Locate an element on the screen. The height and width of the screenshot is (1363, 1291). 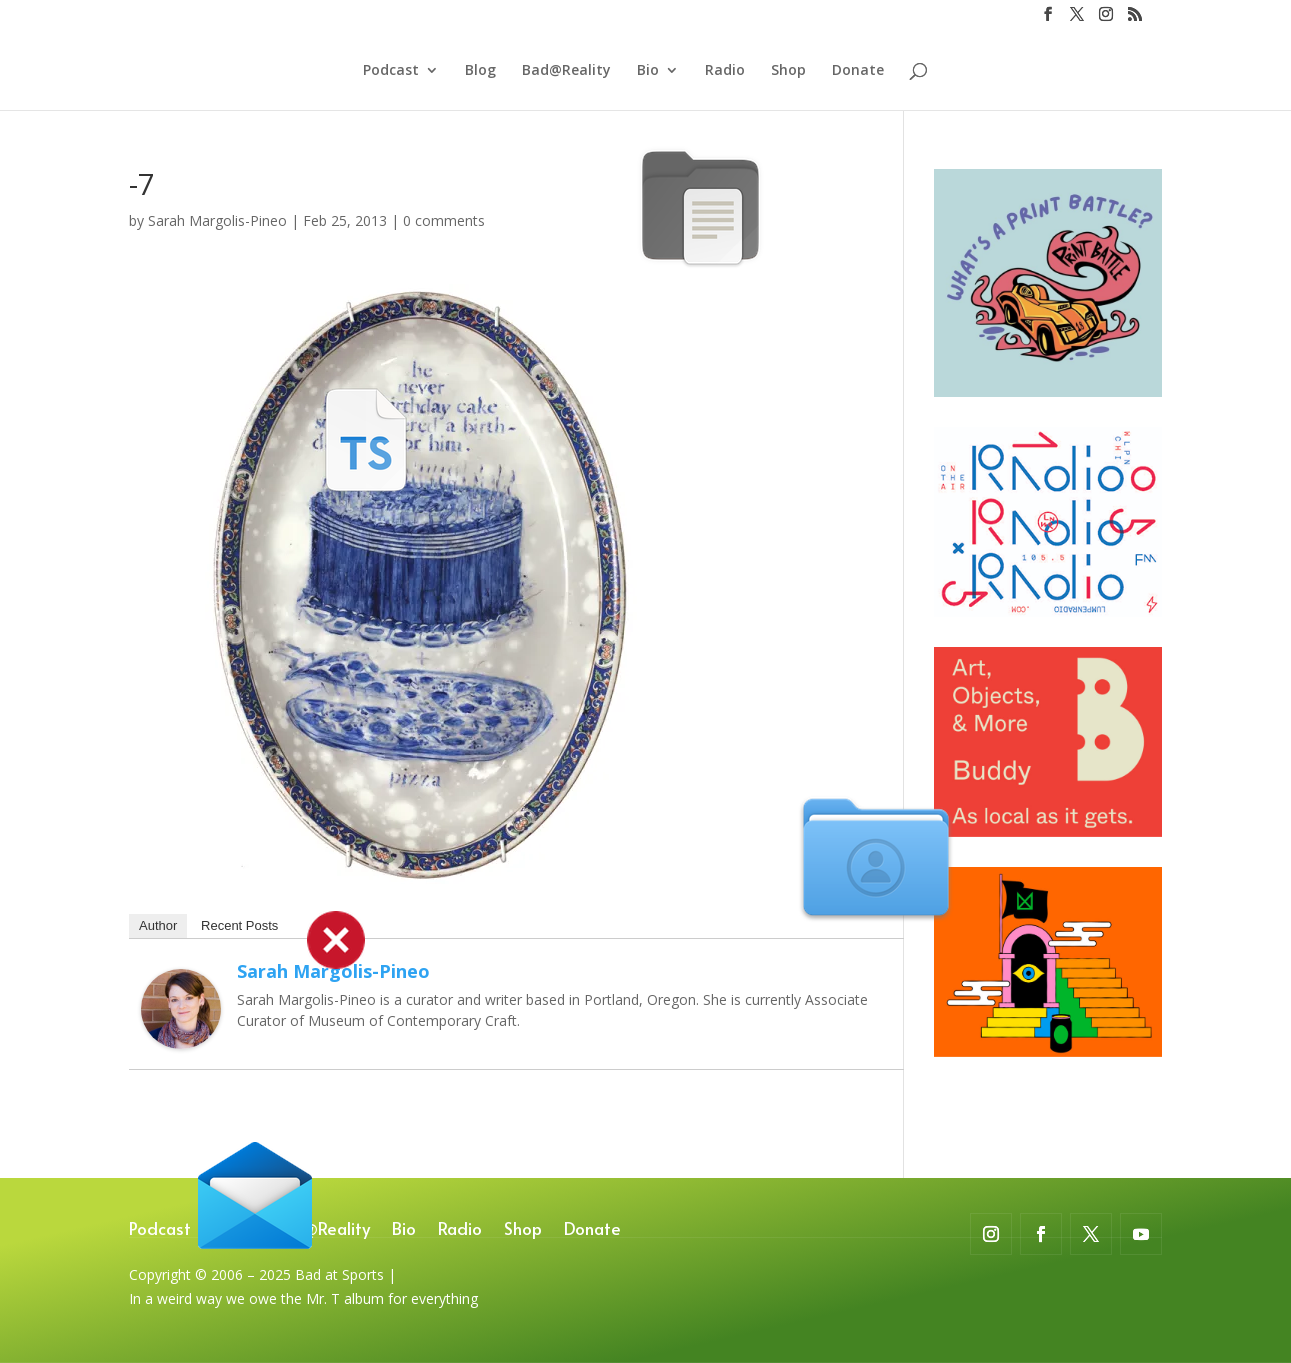
stop or cancel the current action is located at coordinates (336, 940).